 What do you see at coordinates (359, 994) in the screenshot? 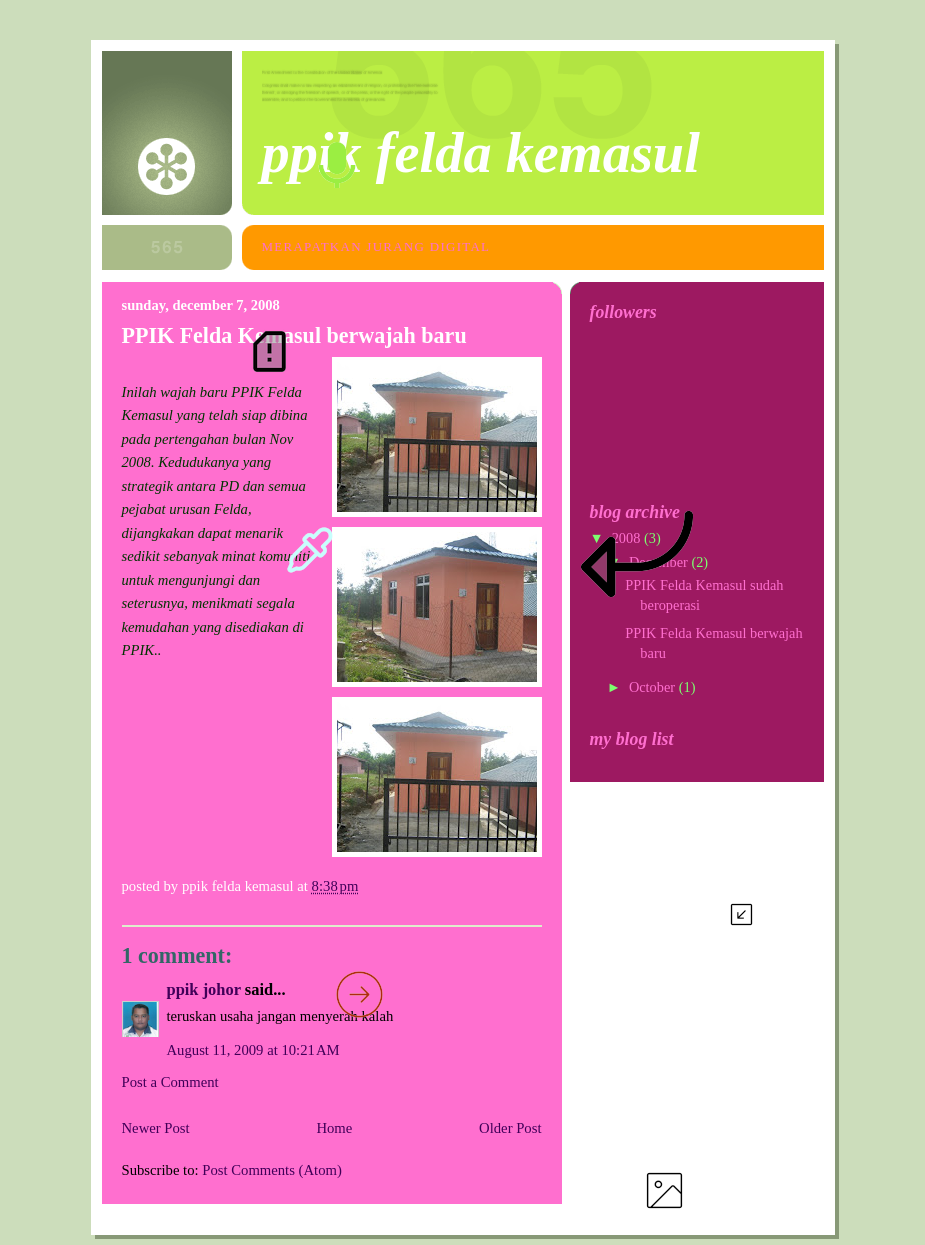
I see `proceed to next step` at bounding box center [359, 994].